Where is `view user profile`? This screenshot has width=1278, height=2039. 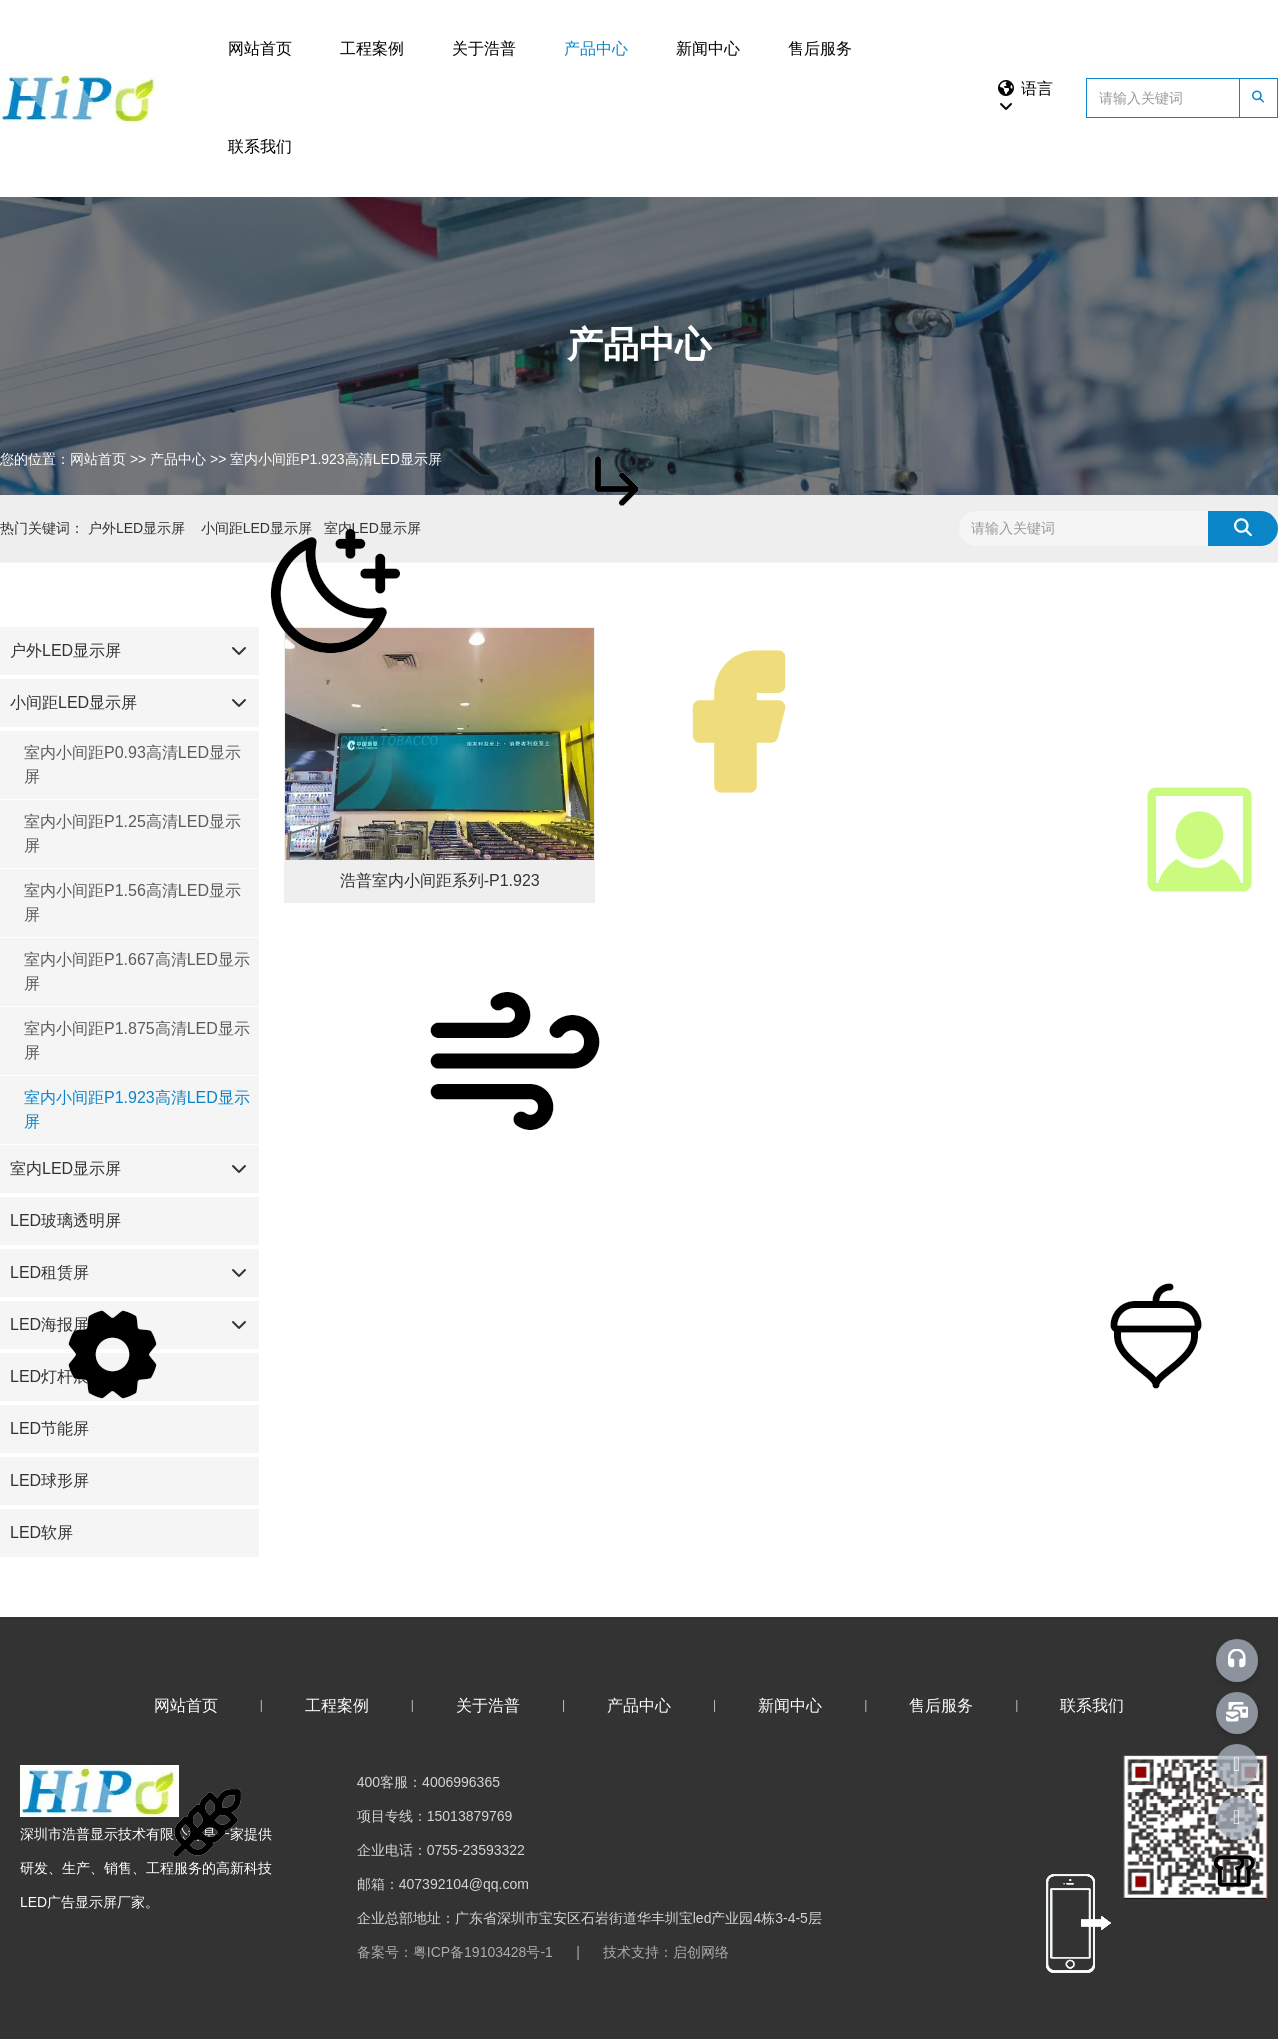
view user profile is located at coordinates (1199, 839).